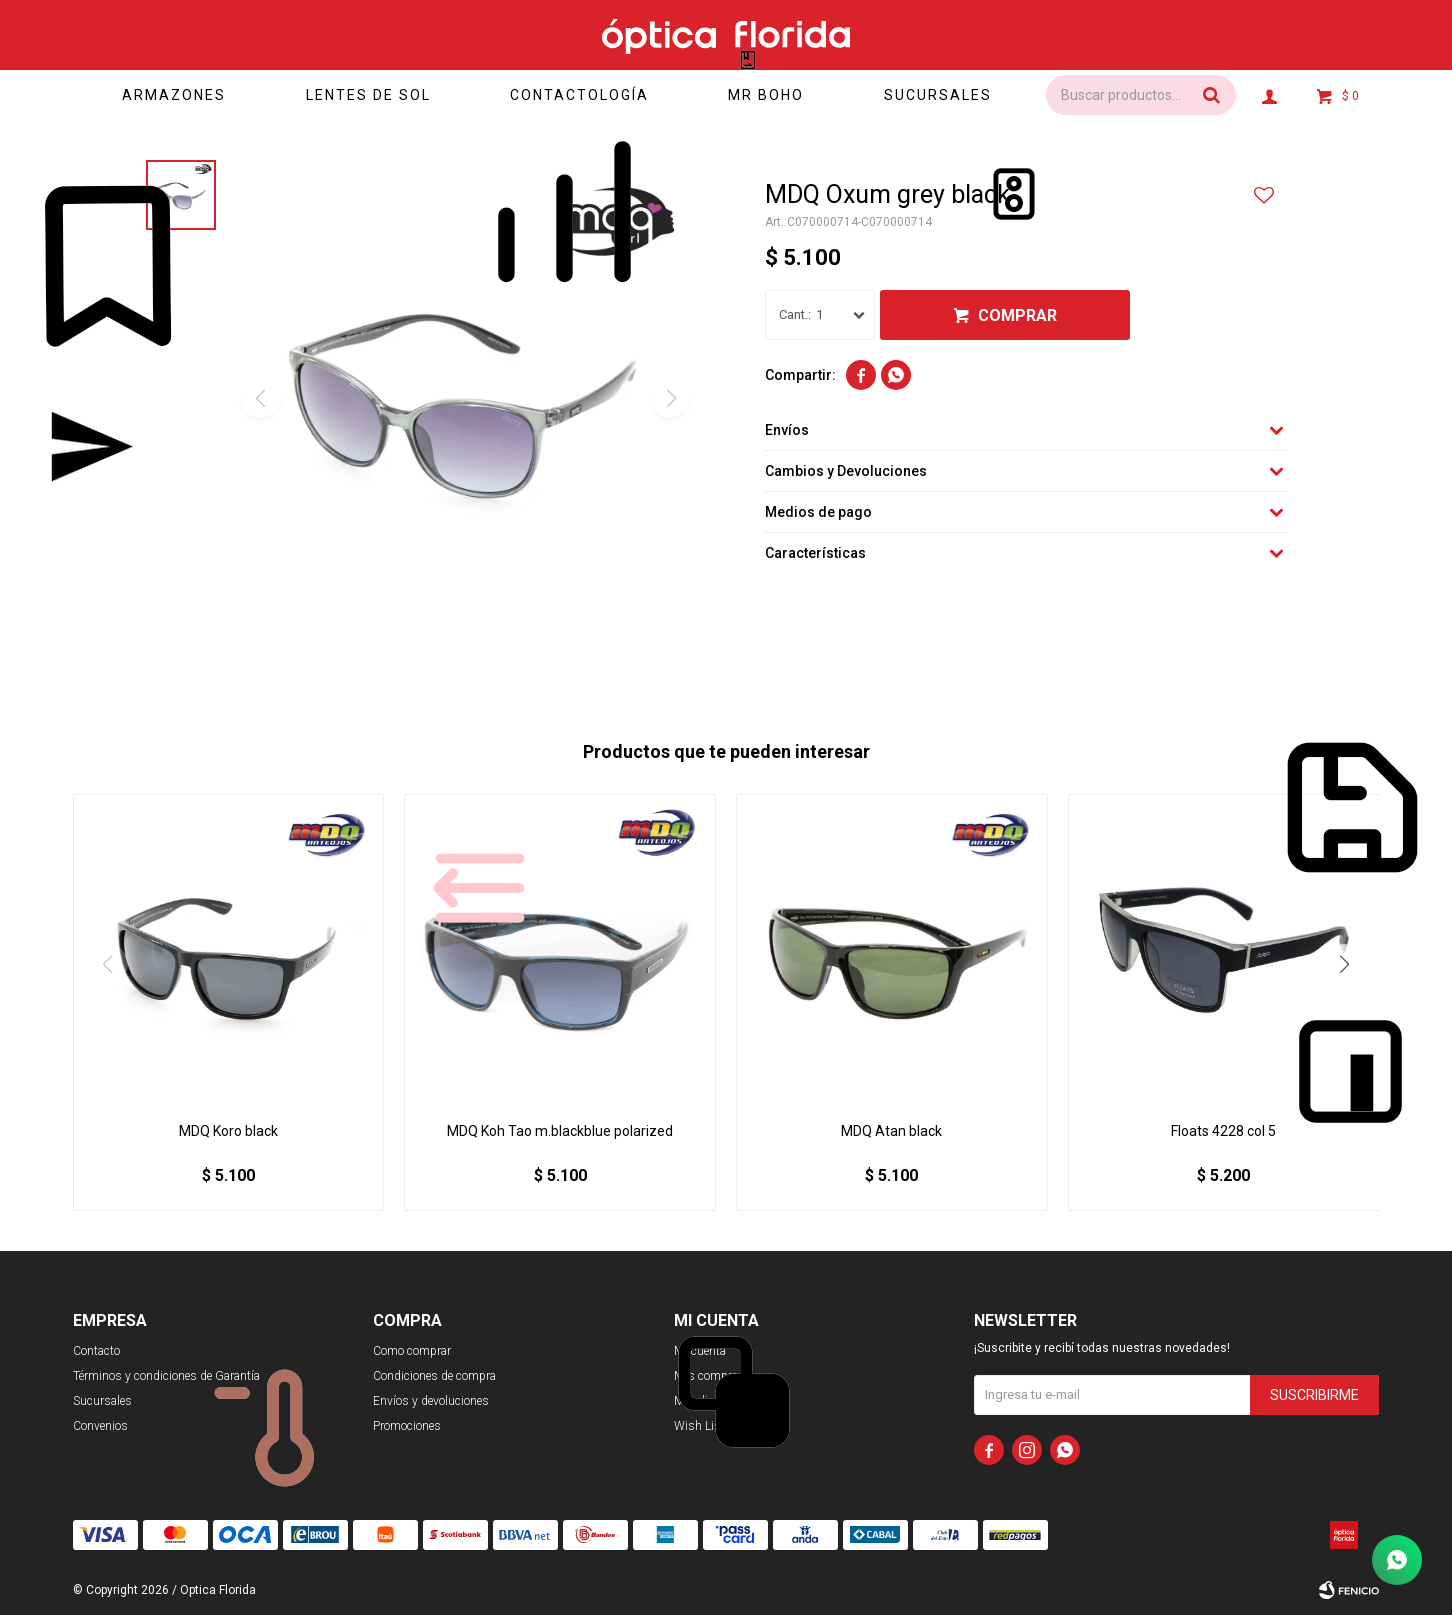 The width and height of the screenshot is (1452, 1615). I want to click on copy to clipboard, so click(734, 1392).